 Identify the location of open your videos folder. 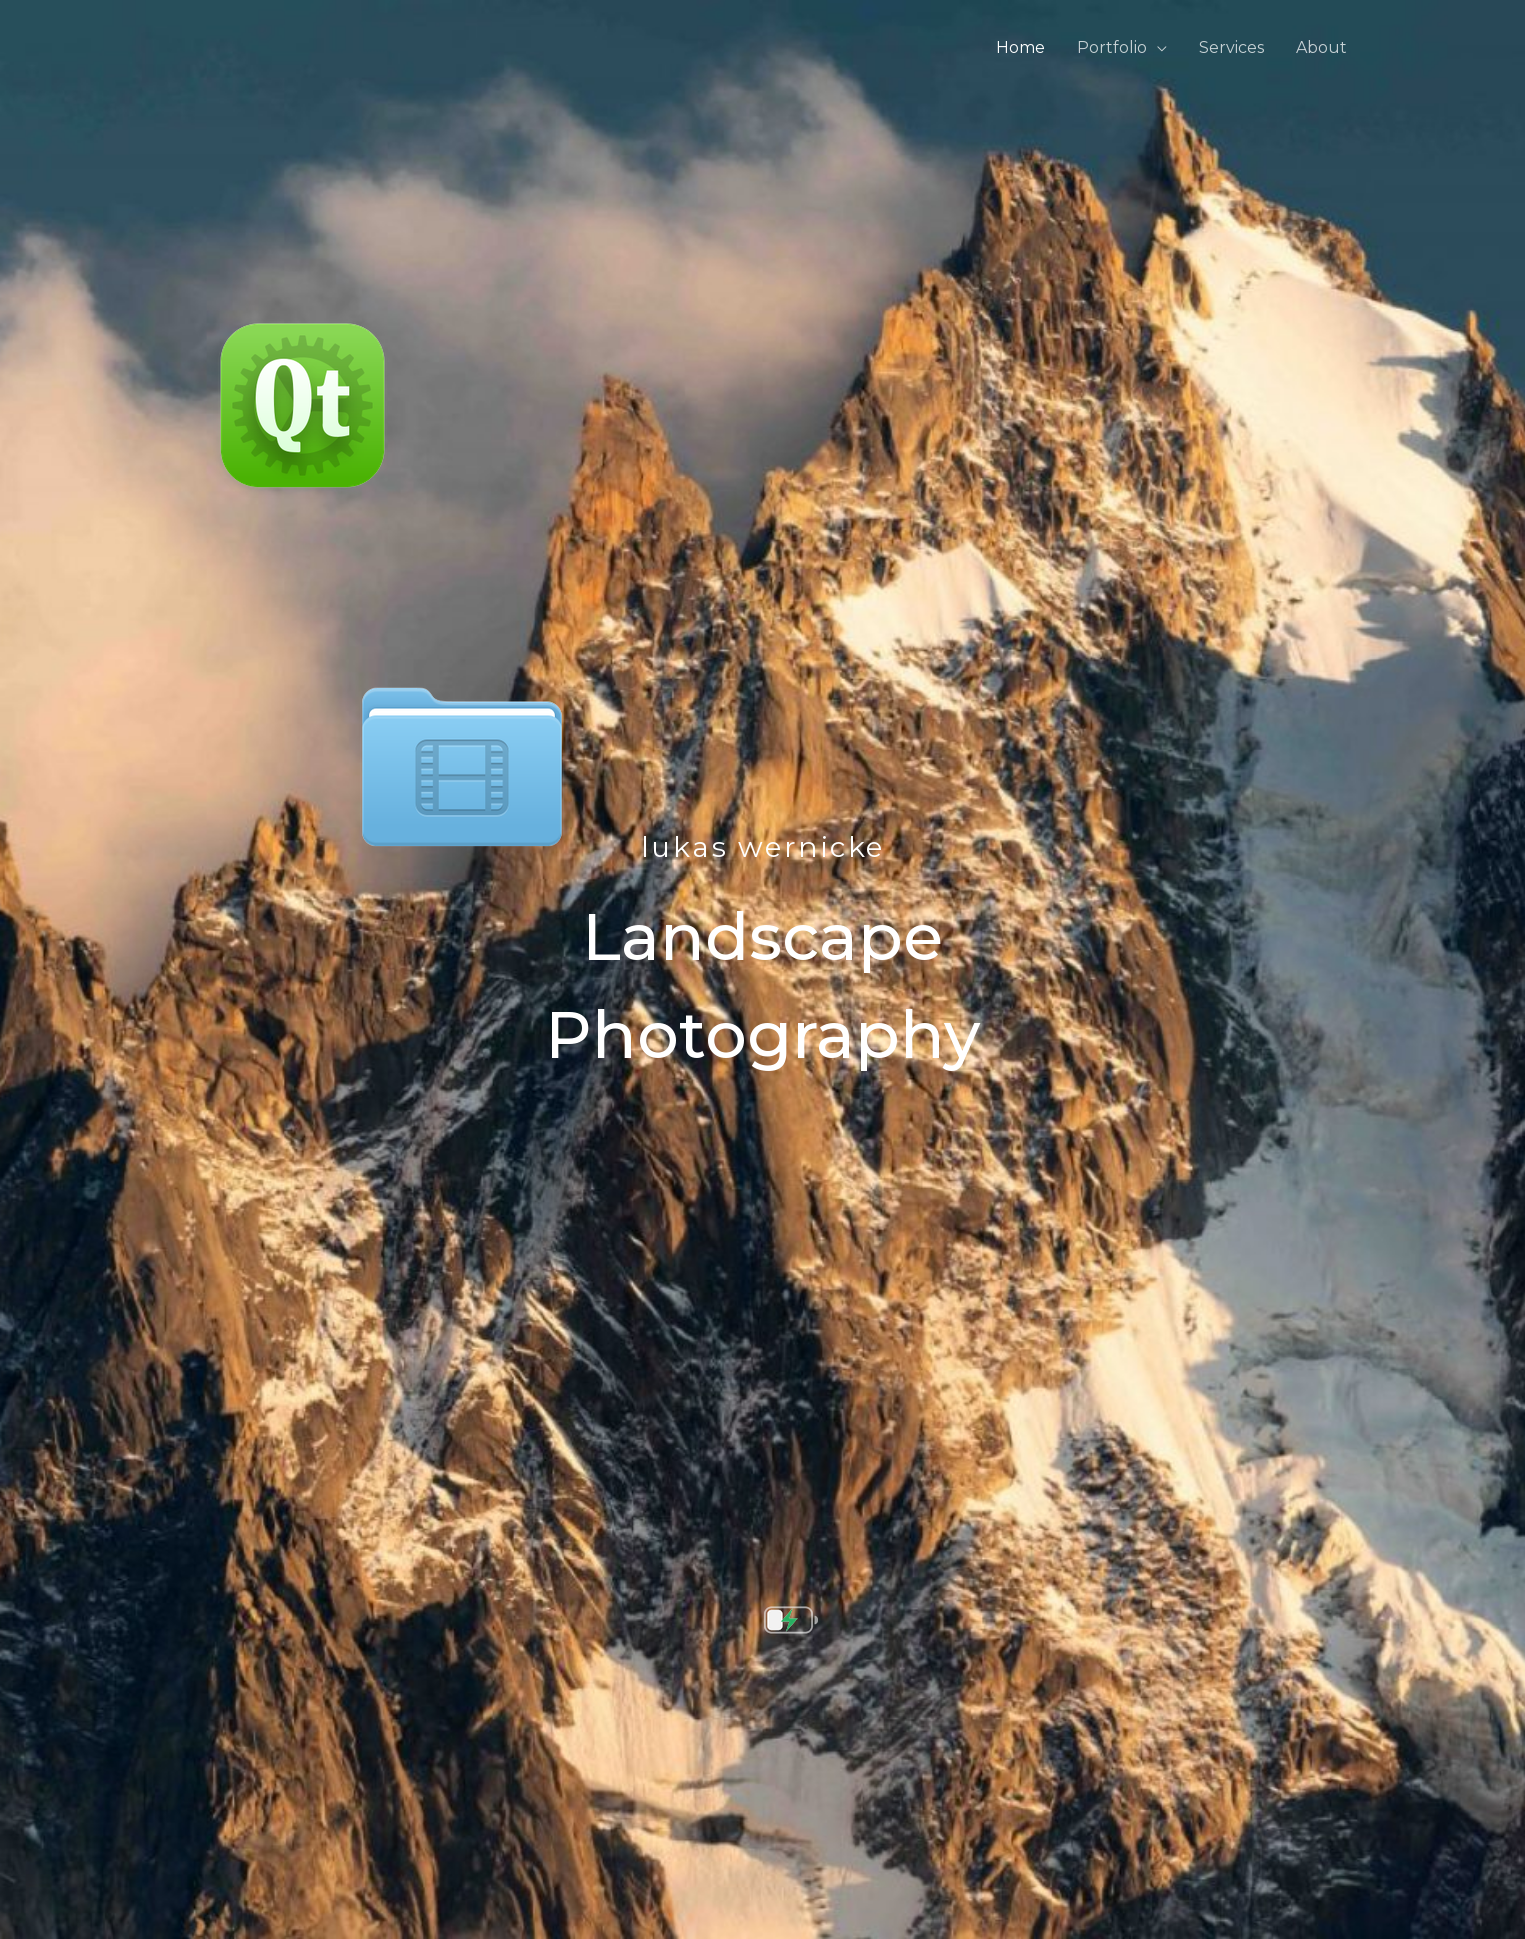
(462, 767).